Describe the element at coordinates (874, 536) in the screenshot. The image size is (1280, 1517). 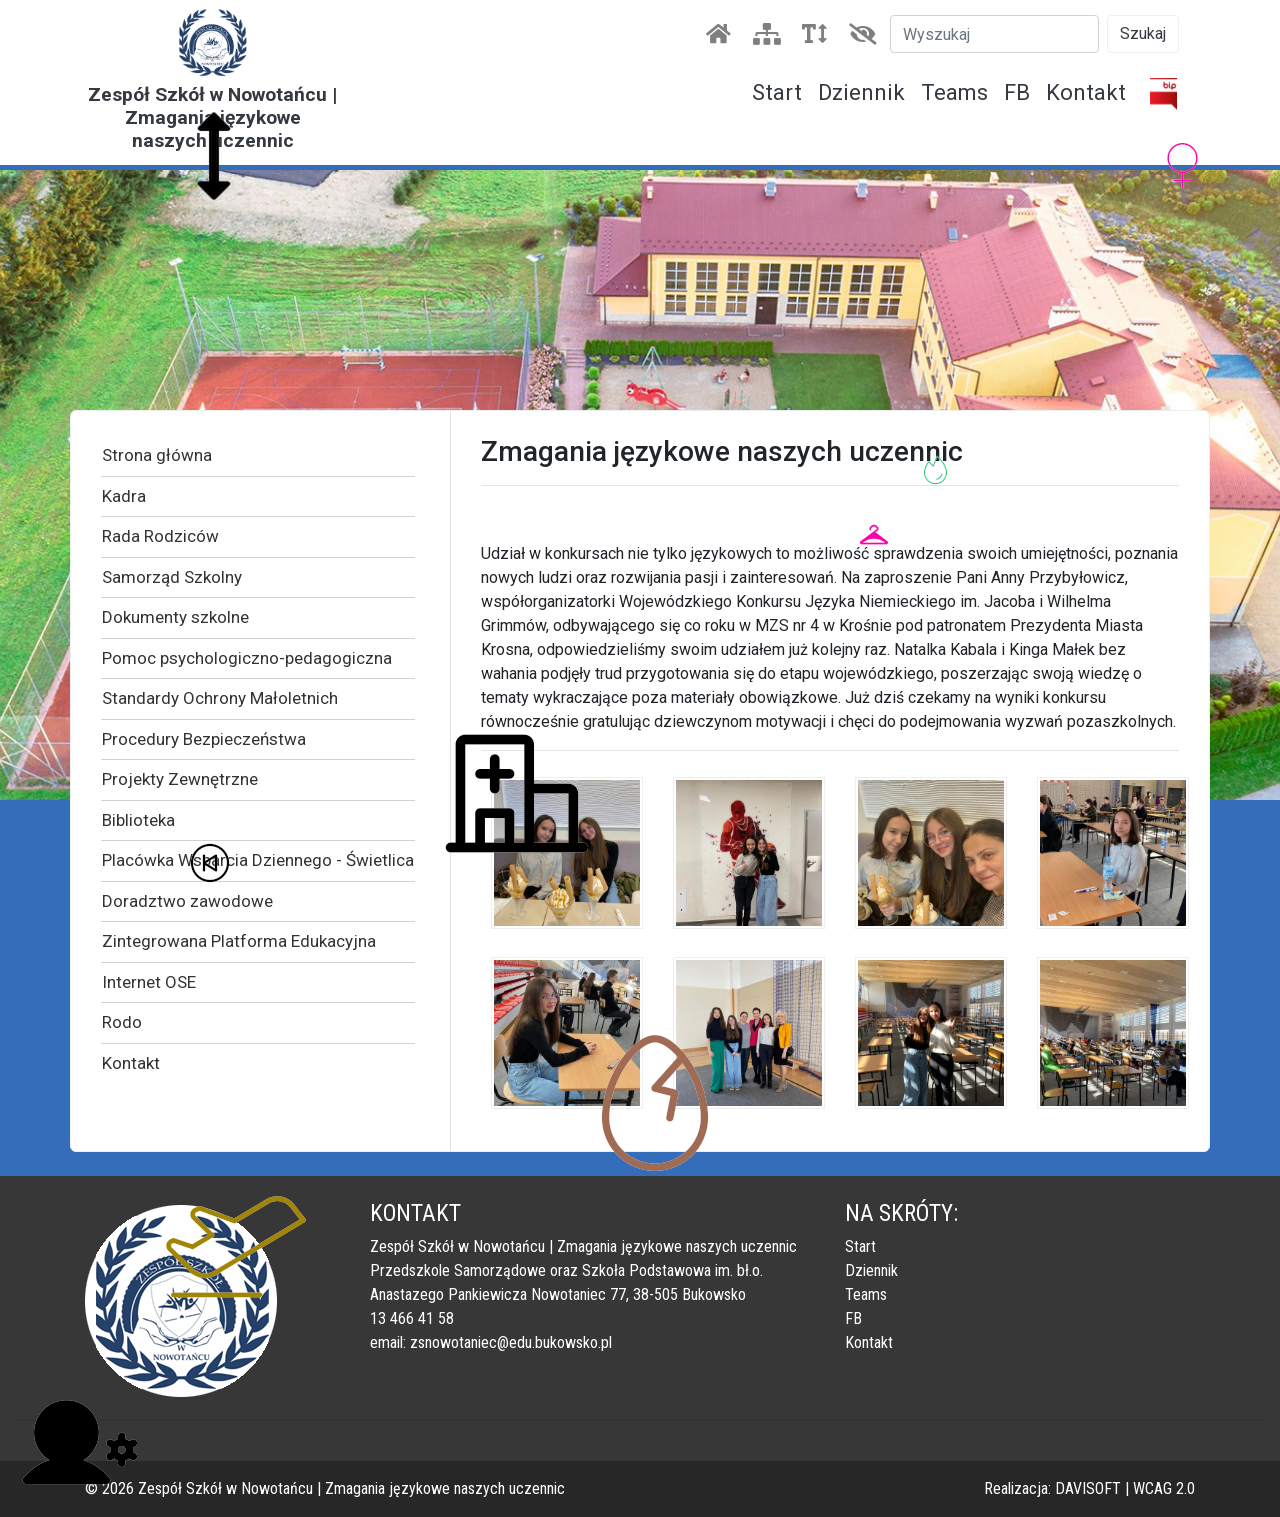
I see `access wardrobe or clothing options` at that location.